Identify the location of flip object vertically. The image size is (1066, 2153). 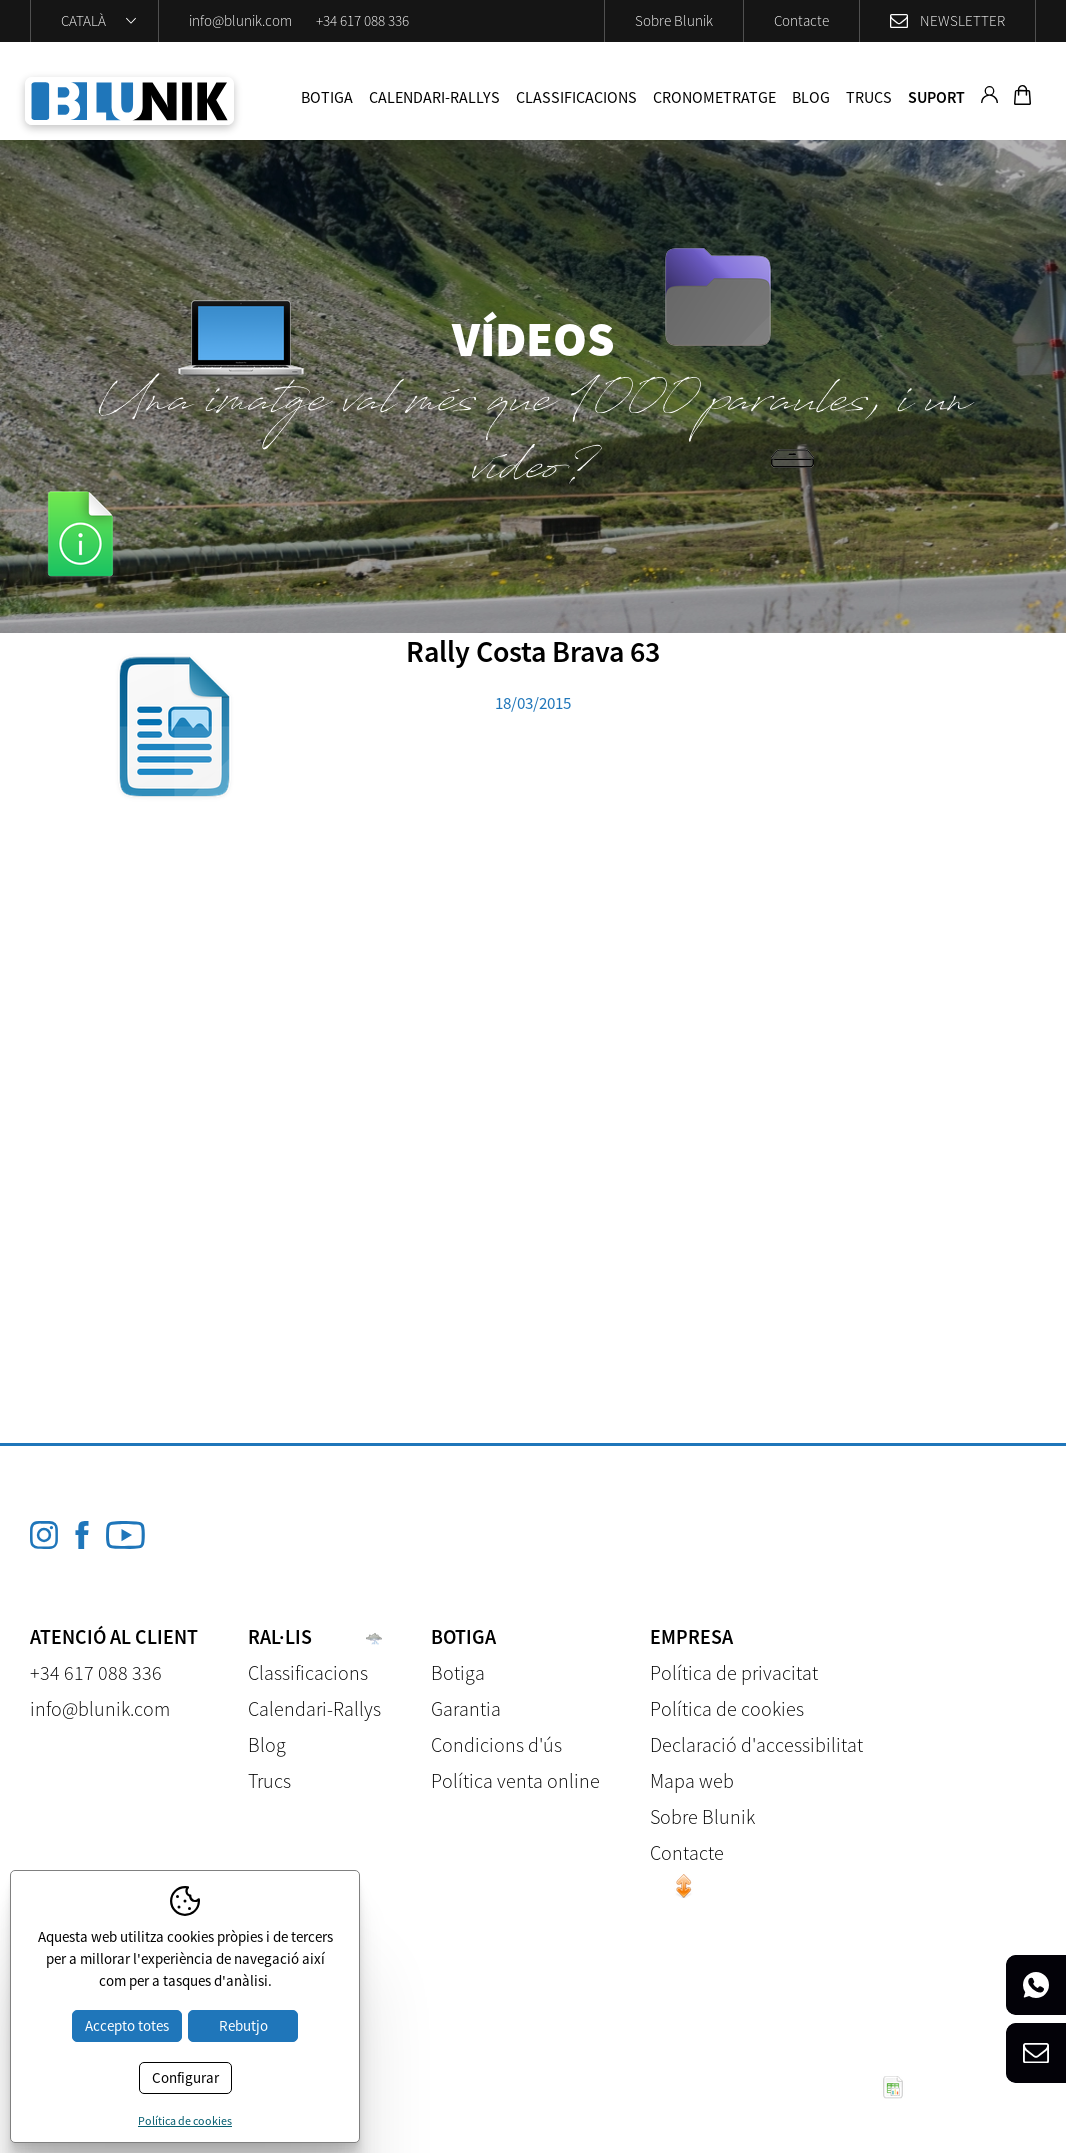
(684, 1887).